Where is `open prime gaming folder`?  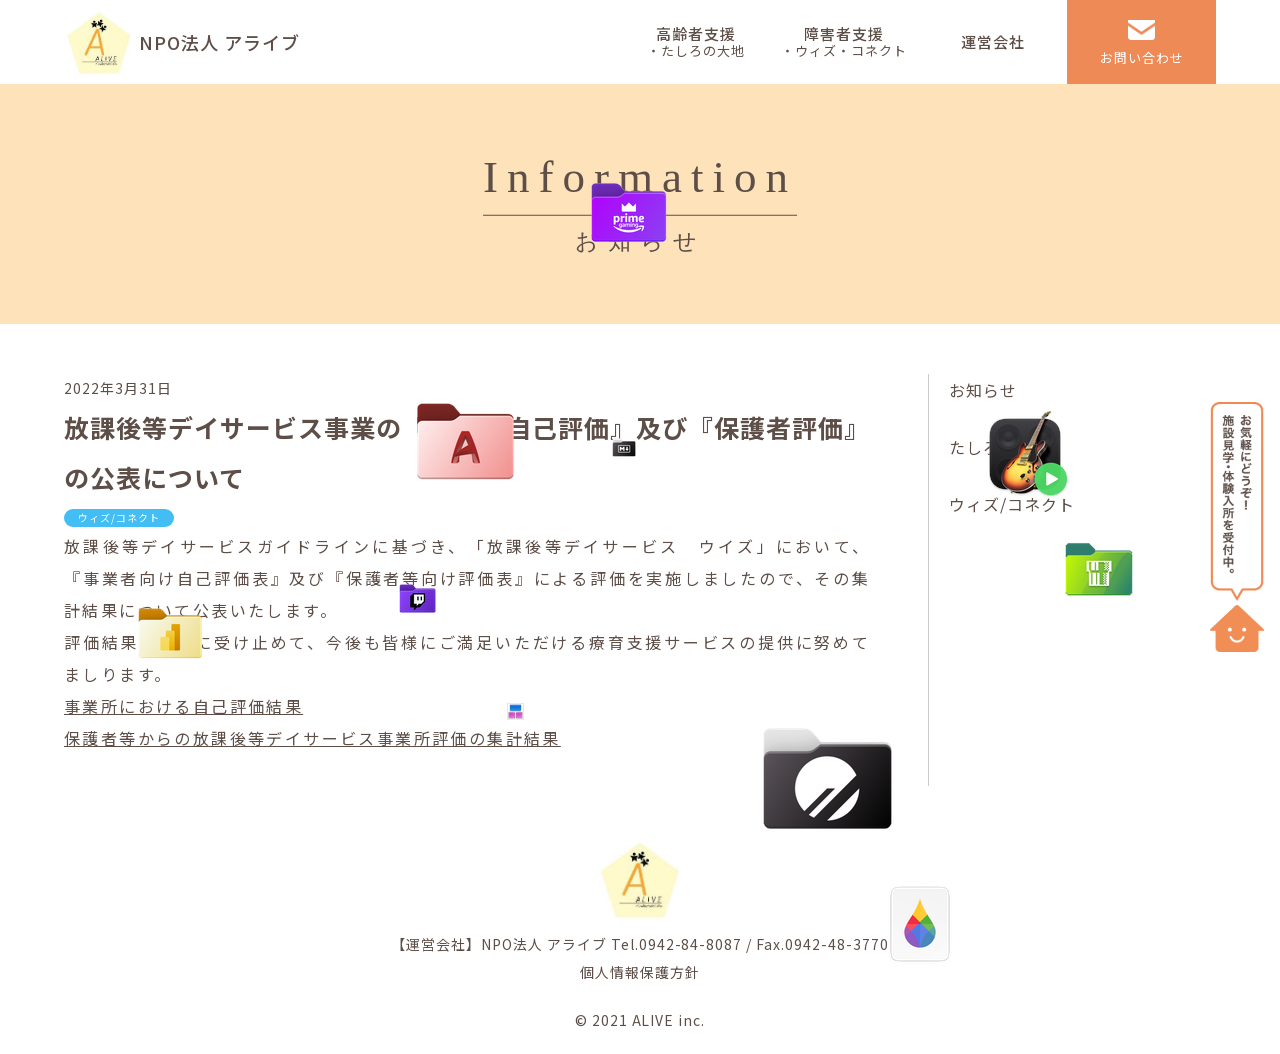 open prime gaming folder is located at coordinates (628, 214).